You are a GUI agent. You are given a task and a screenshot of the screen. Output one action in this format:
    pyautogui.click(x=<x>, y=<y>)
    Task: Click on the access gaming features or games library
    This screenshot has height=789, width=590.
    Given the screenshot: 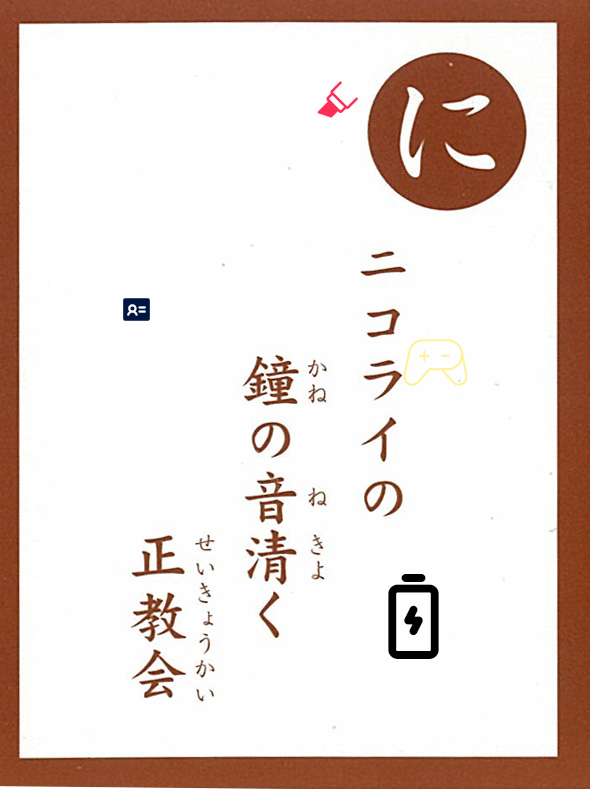 What is the action you would take?
    pyautogui.click(x=435, y=362)
    